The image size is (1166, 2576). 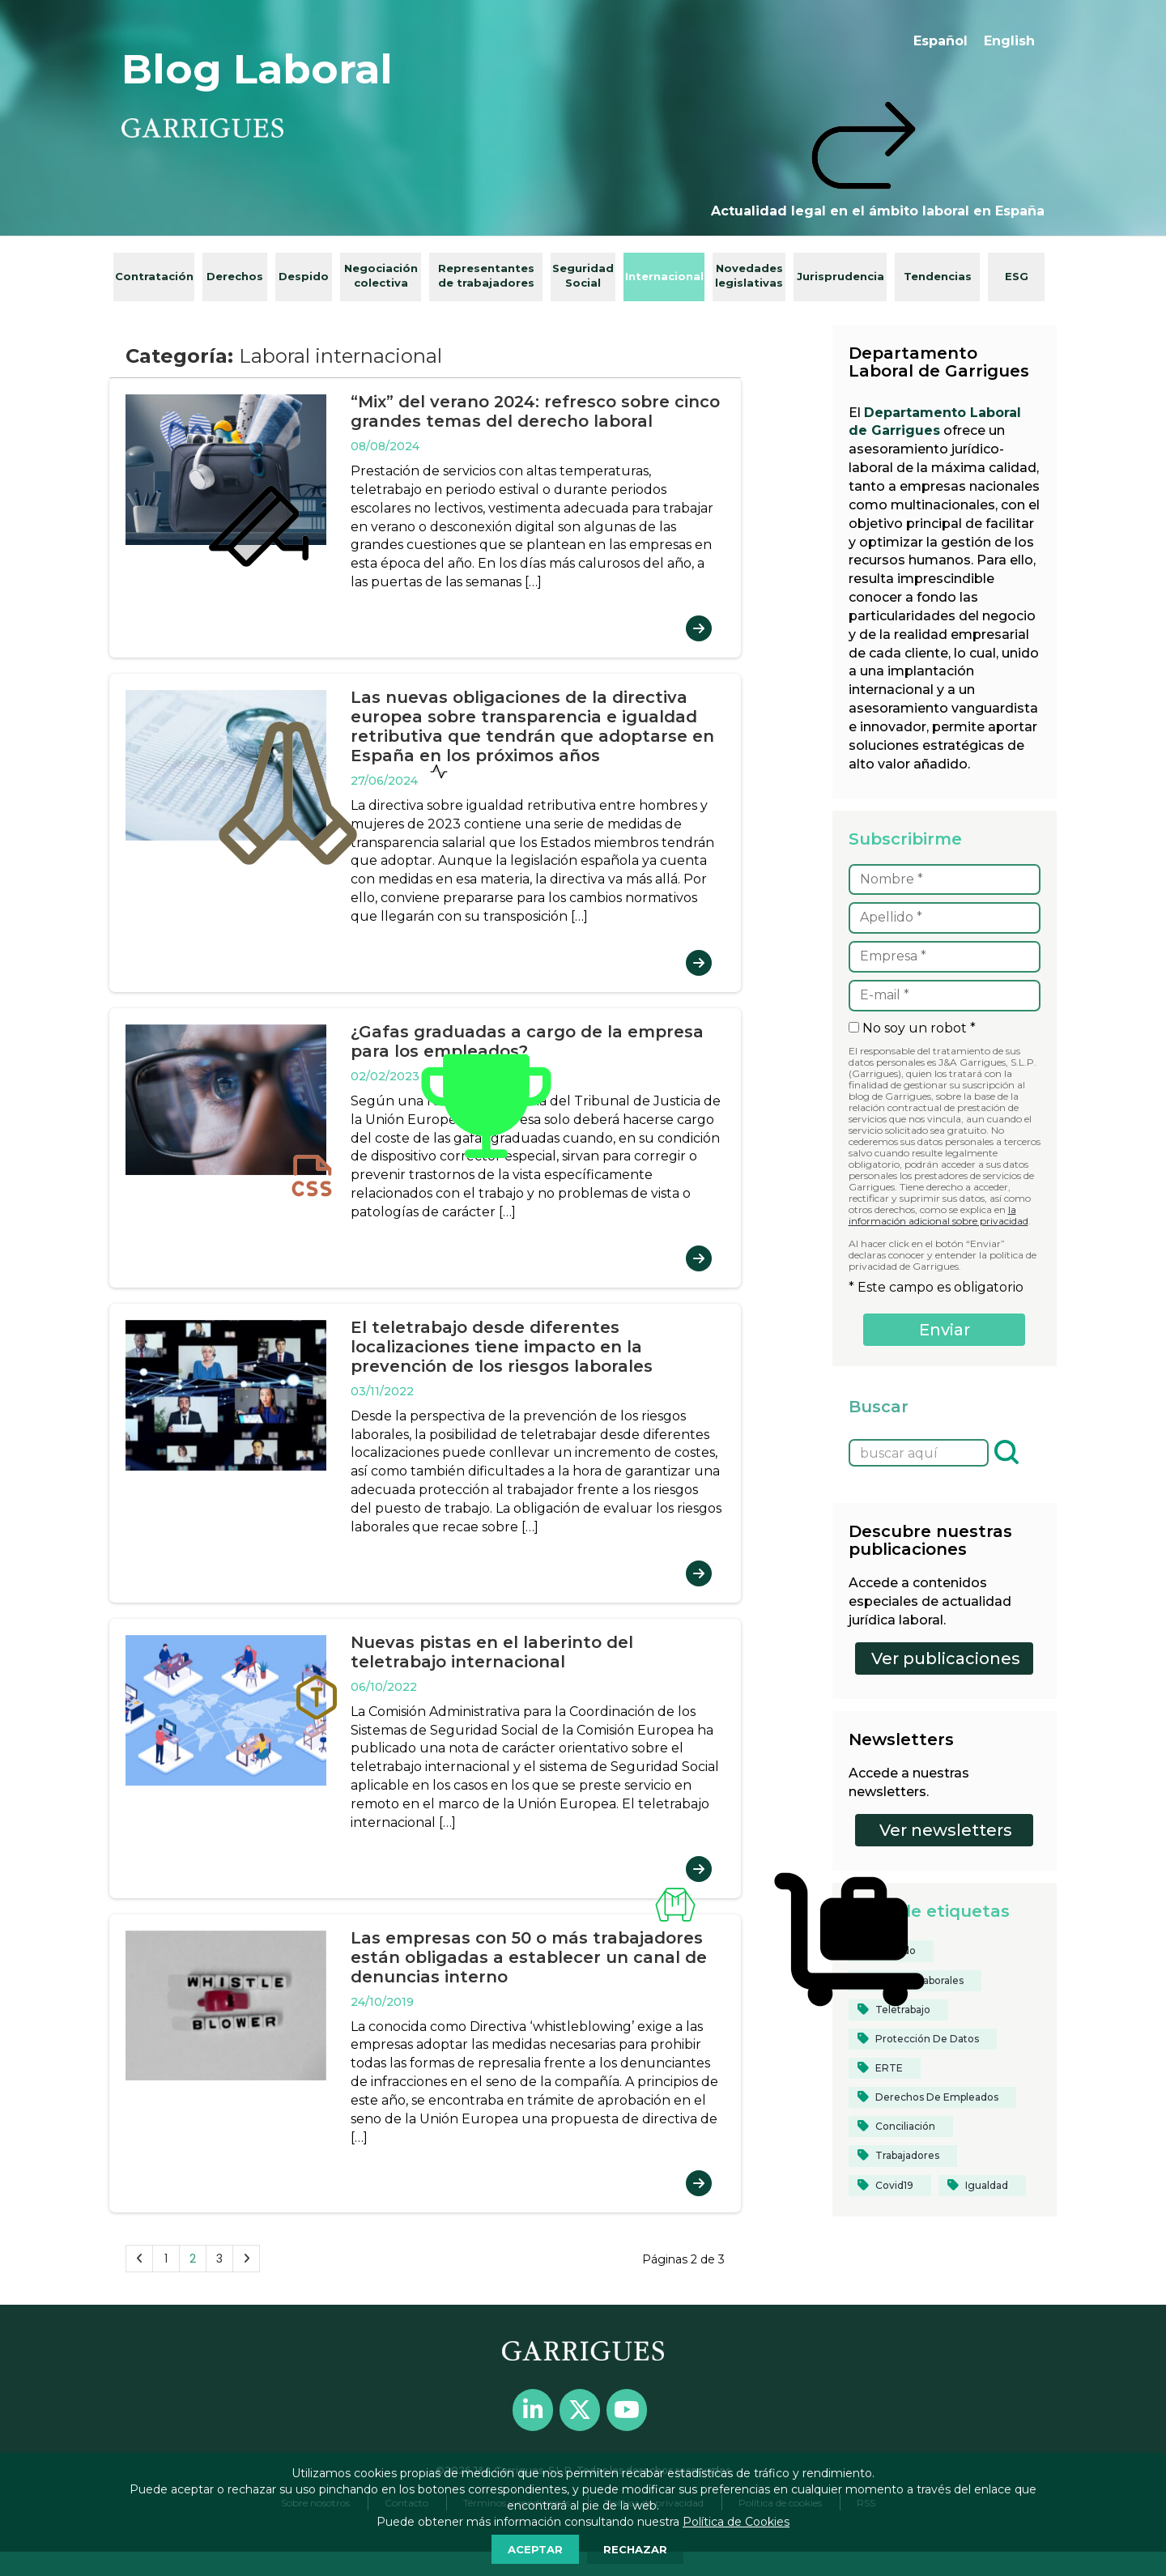 What do you see at coordinates (313, 1177) in the screenshot?
I see `a CSS stylesheet file` at bounding box center [313, 1177].